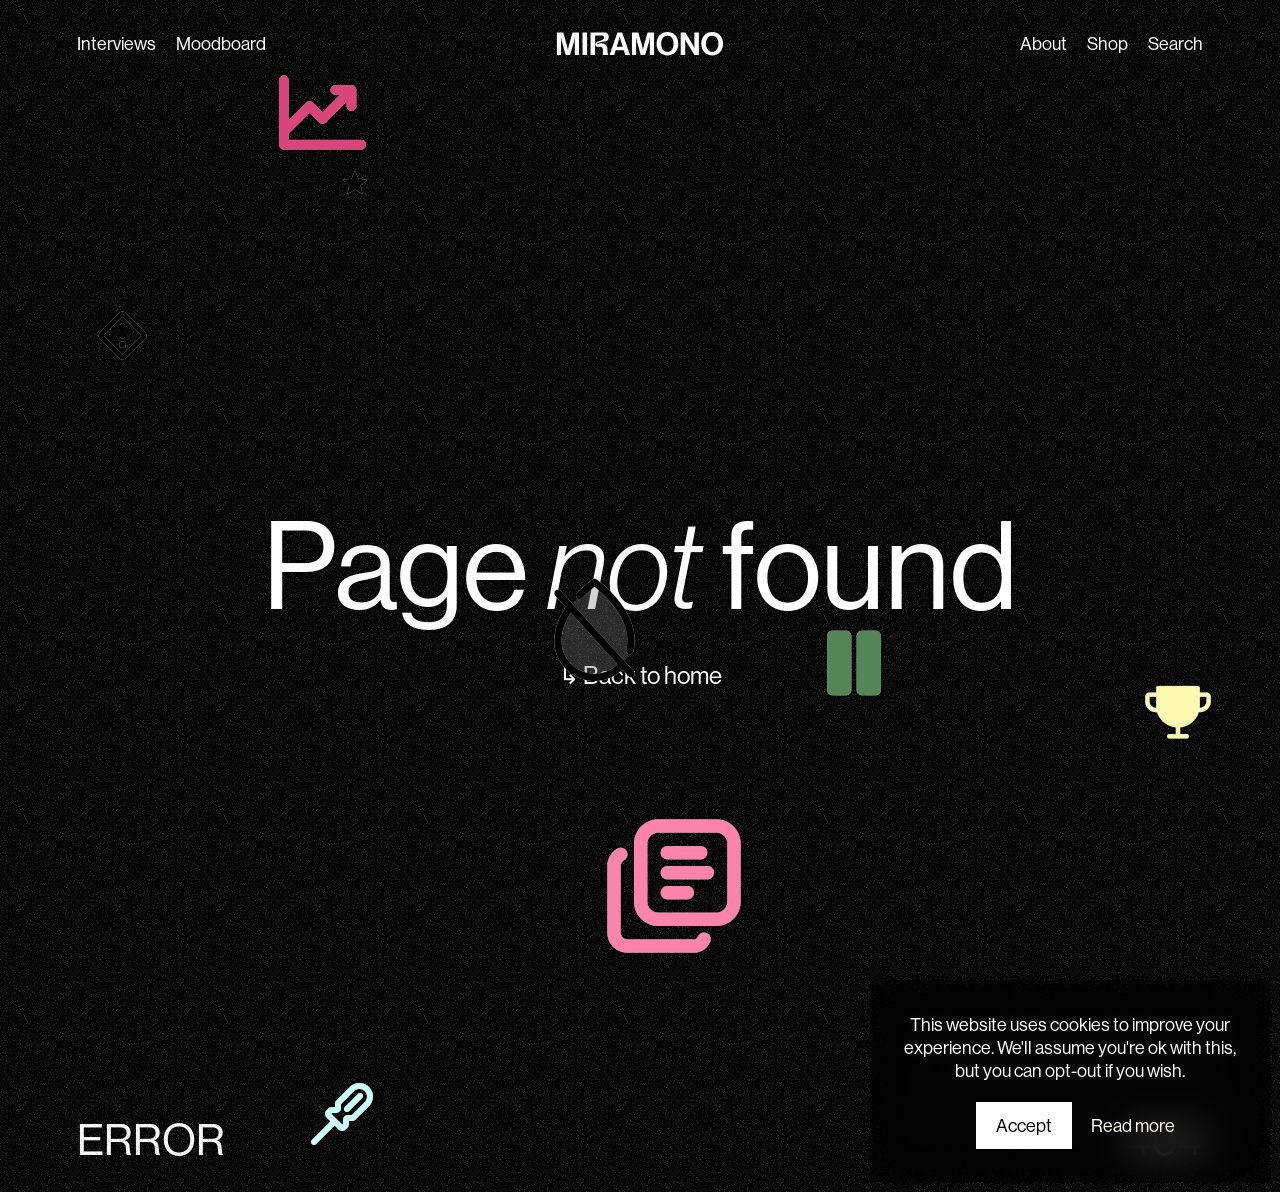 The image size is (1280, 1192). Describe the element at coordinates (594, 633) in the screenshot. I see `disable water or liquid detection` at that location.